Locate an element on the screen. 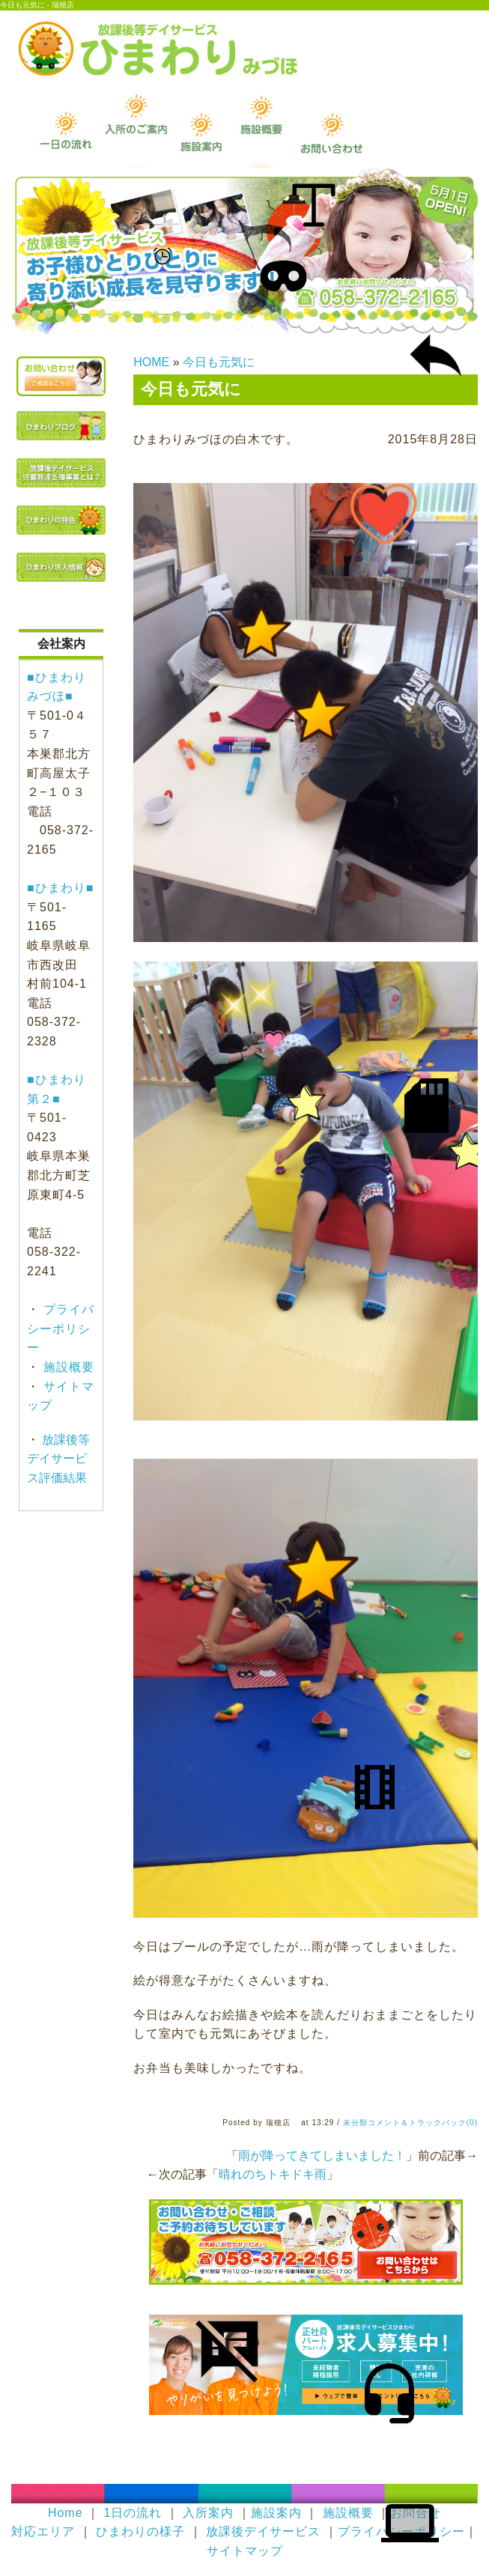 The width and height of the screenshot is (489, 2576). access sd card storage is located at coordinates (426, 1105).